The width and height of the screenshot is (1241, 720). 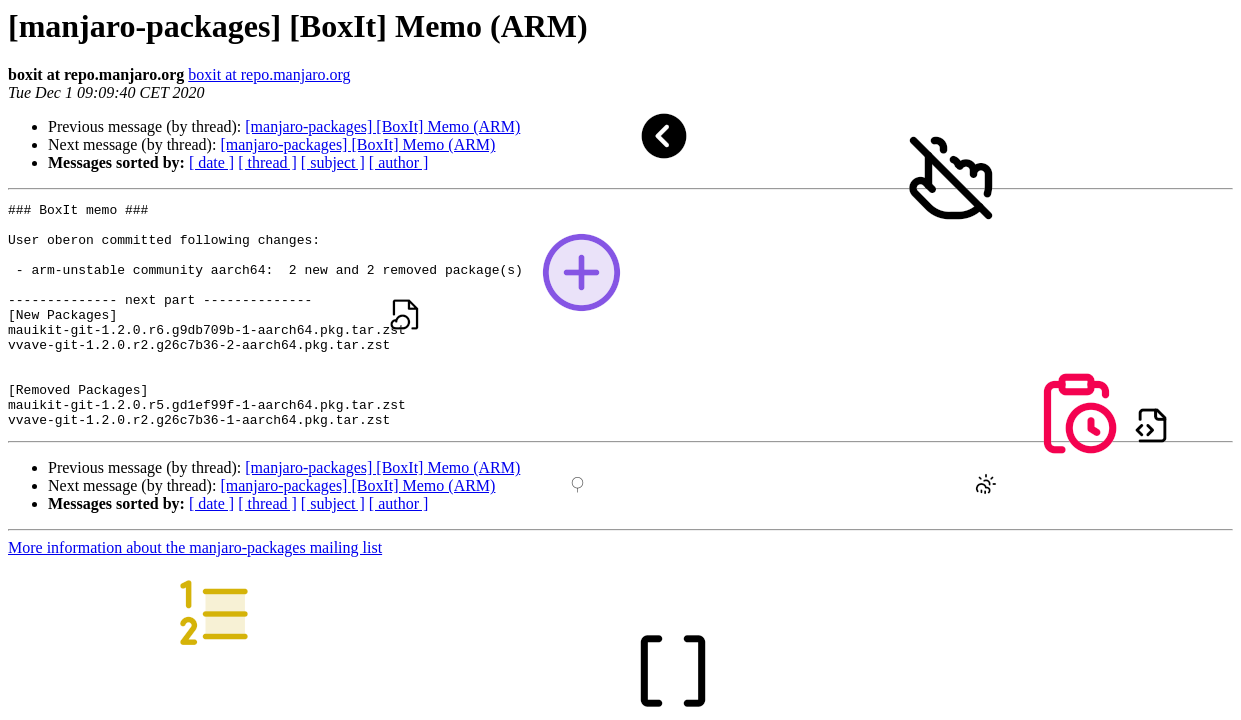 I want to click on go back to the previous screen, so click(x=664, y=136).